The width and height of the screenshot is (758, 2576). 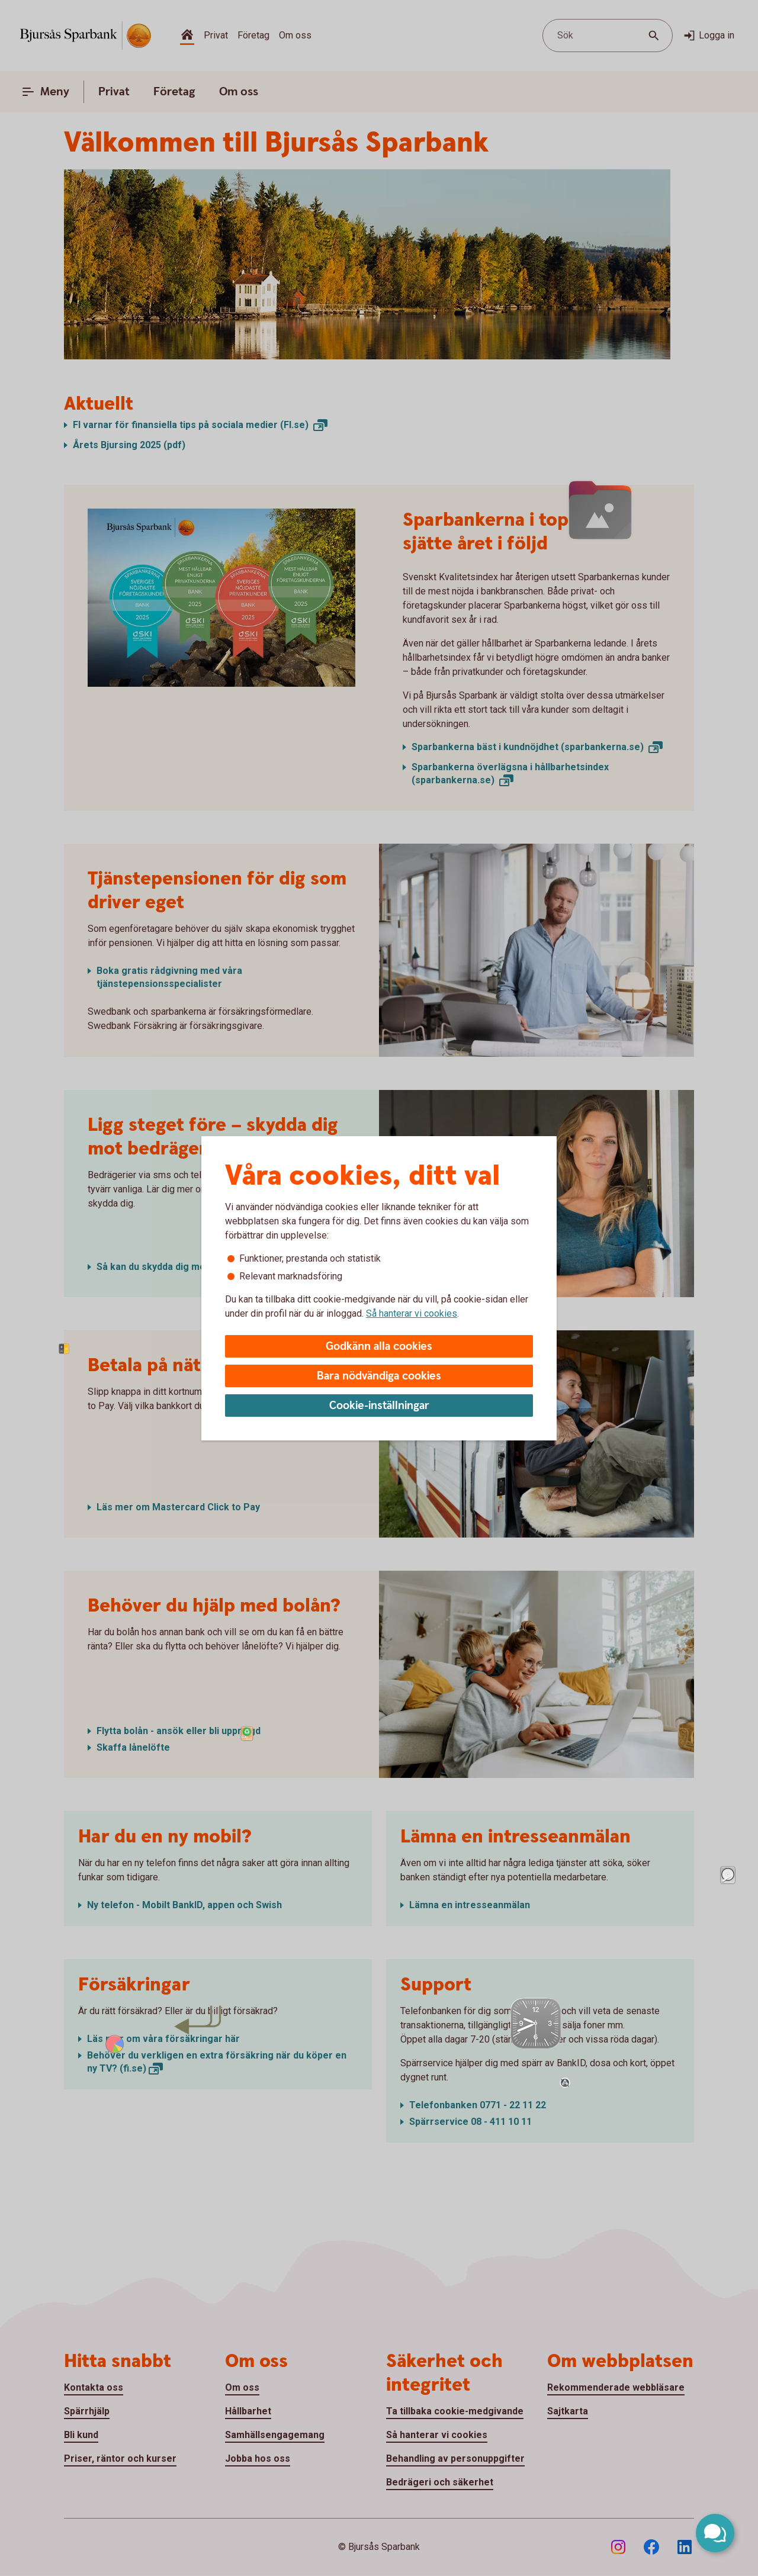 What do you see at coordinates (535, 2023) in the screenshot?
I see `open the clock app` at bounding box center [535, 2023].